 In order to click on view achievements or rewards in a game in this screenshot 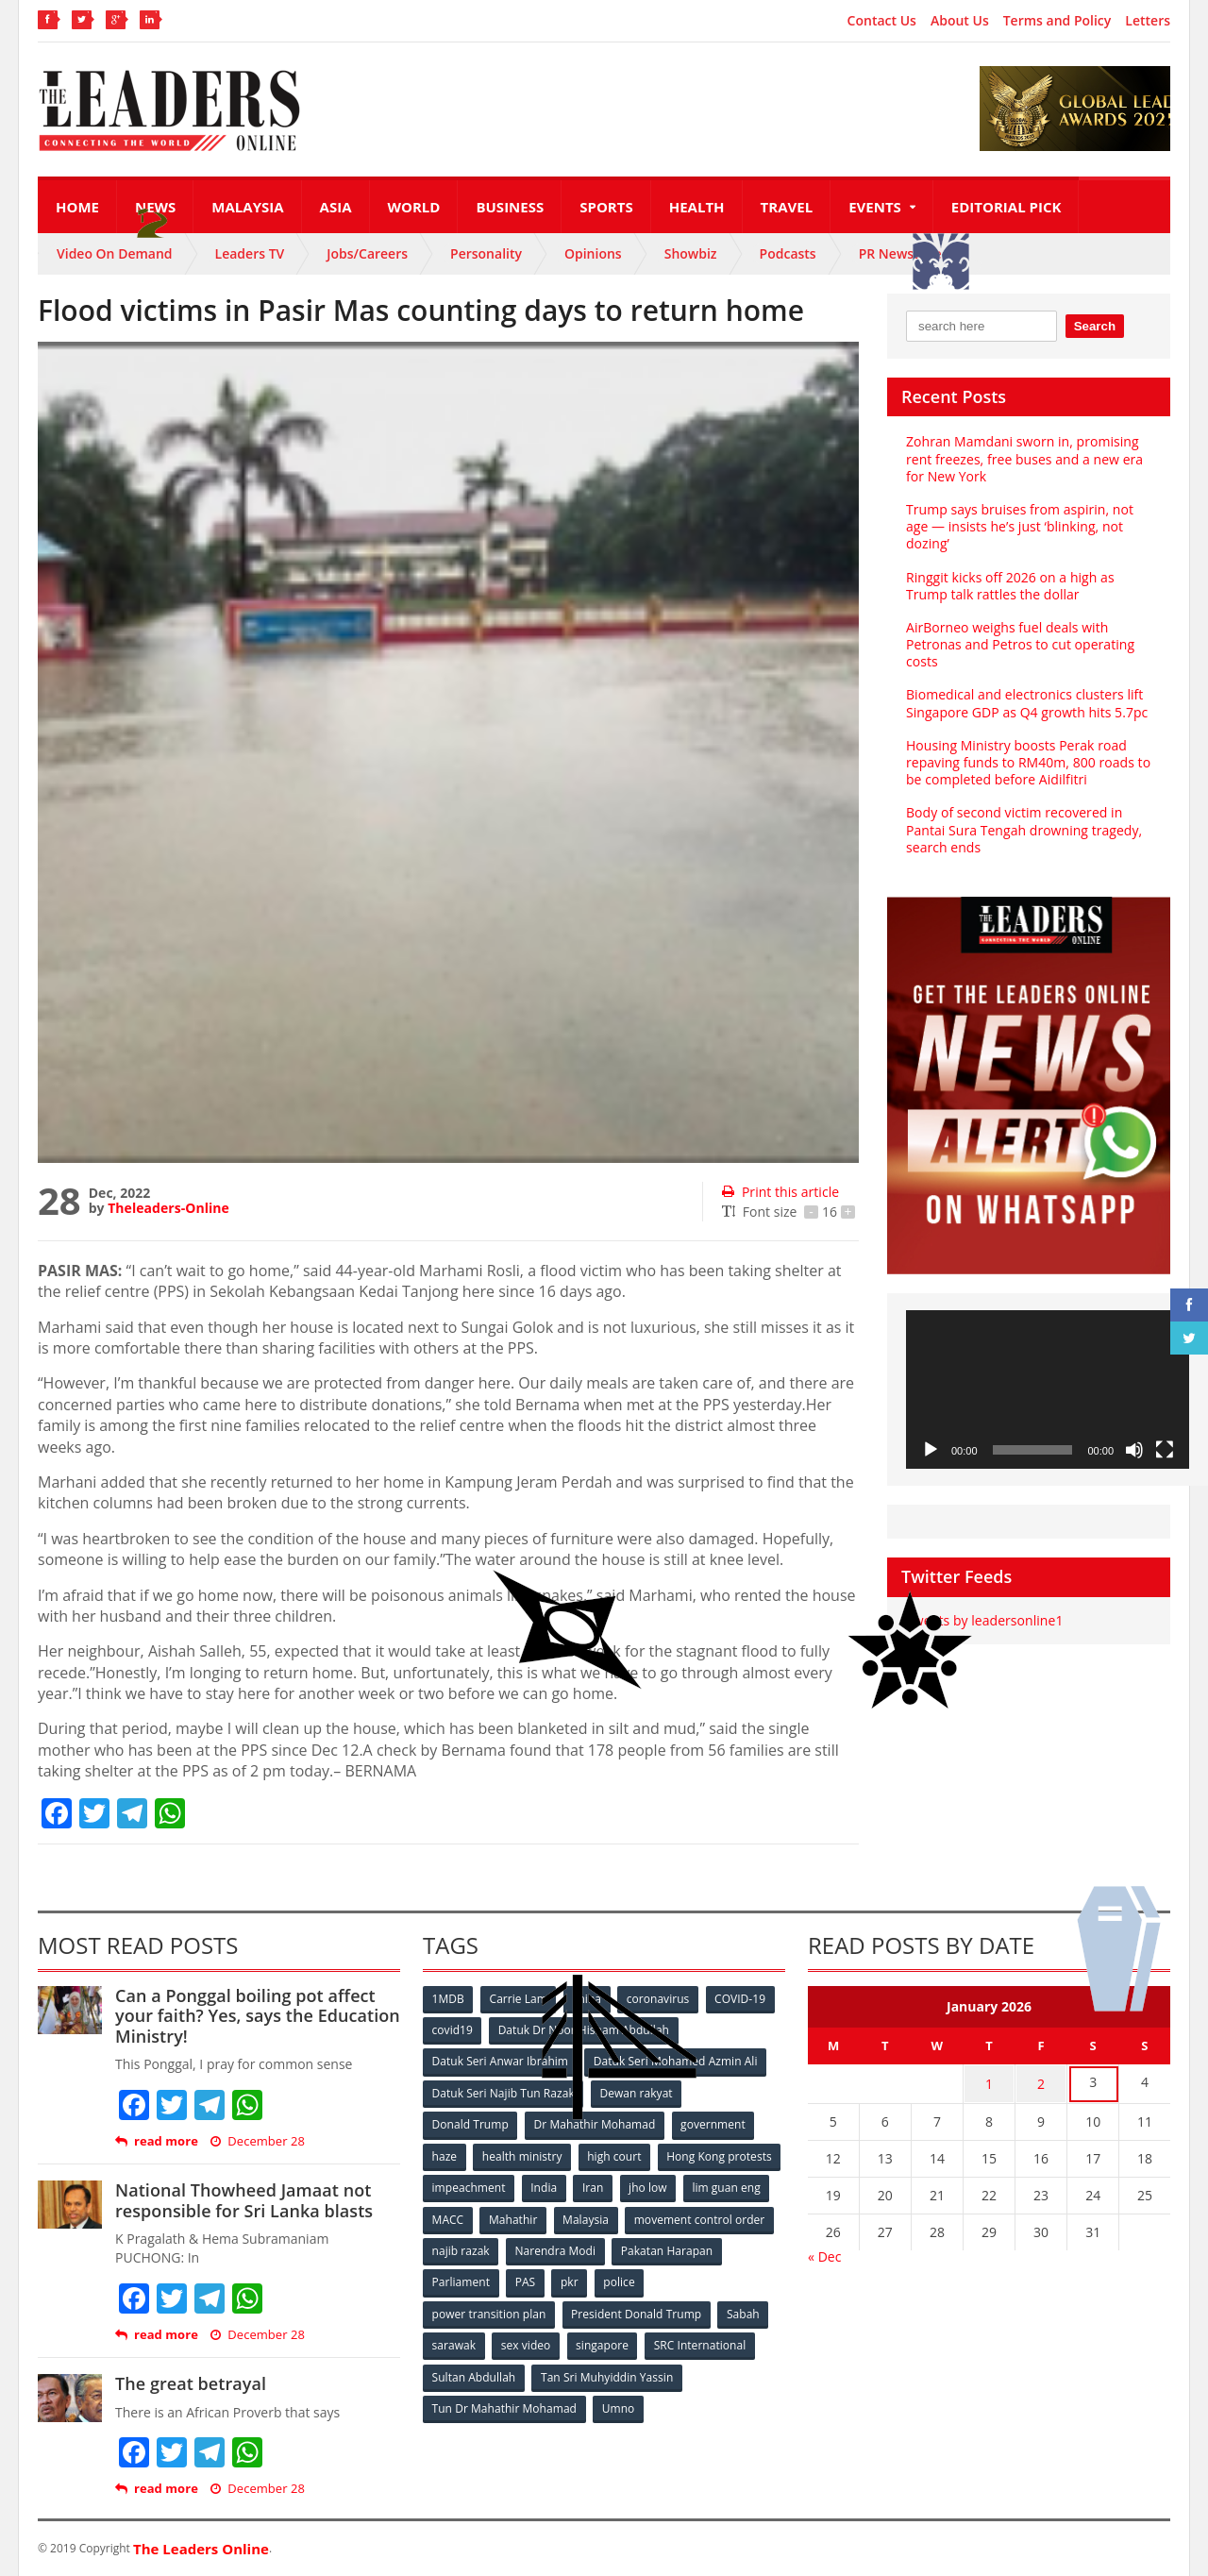, I will do `click(910, 1652)`.